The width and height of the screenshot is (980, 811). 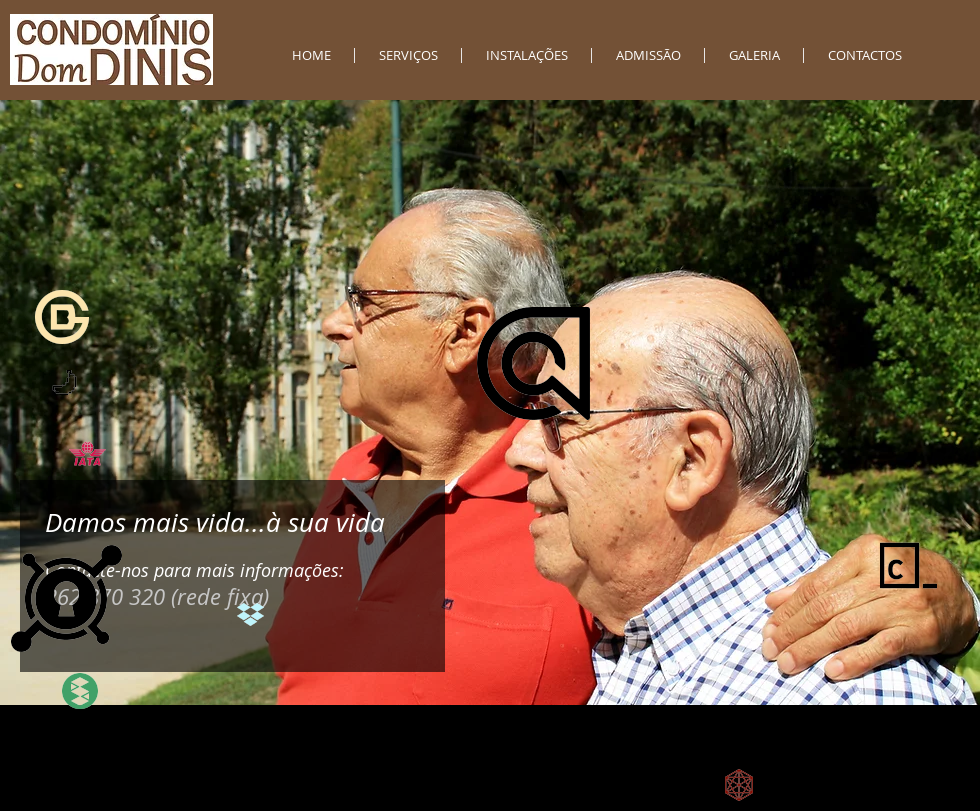 I want to click on search powered by Algolia, so click(x=533, y=363).